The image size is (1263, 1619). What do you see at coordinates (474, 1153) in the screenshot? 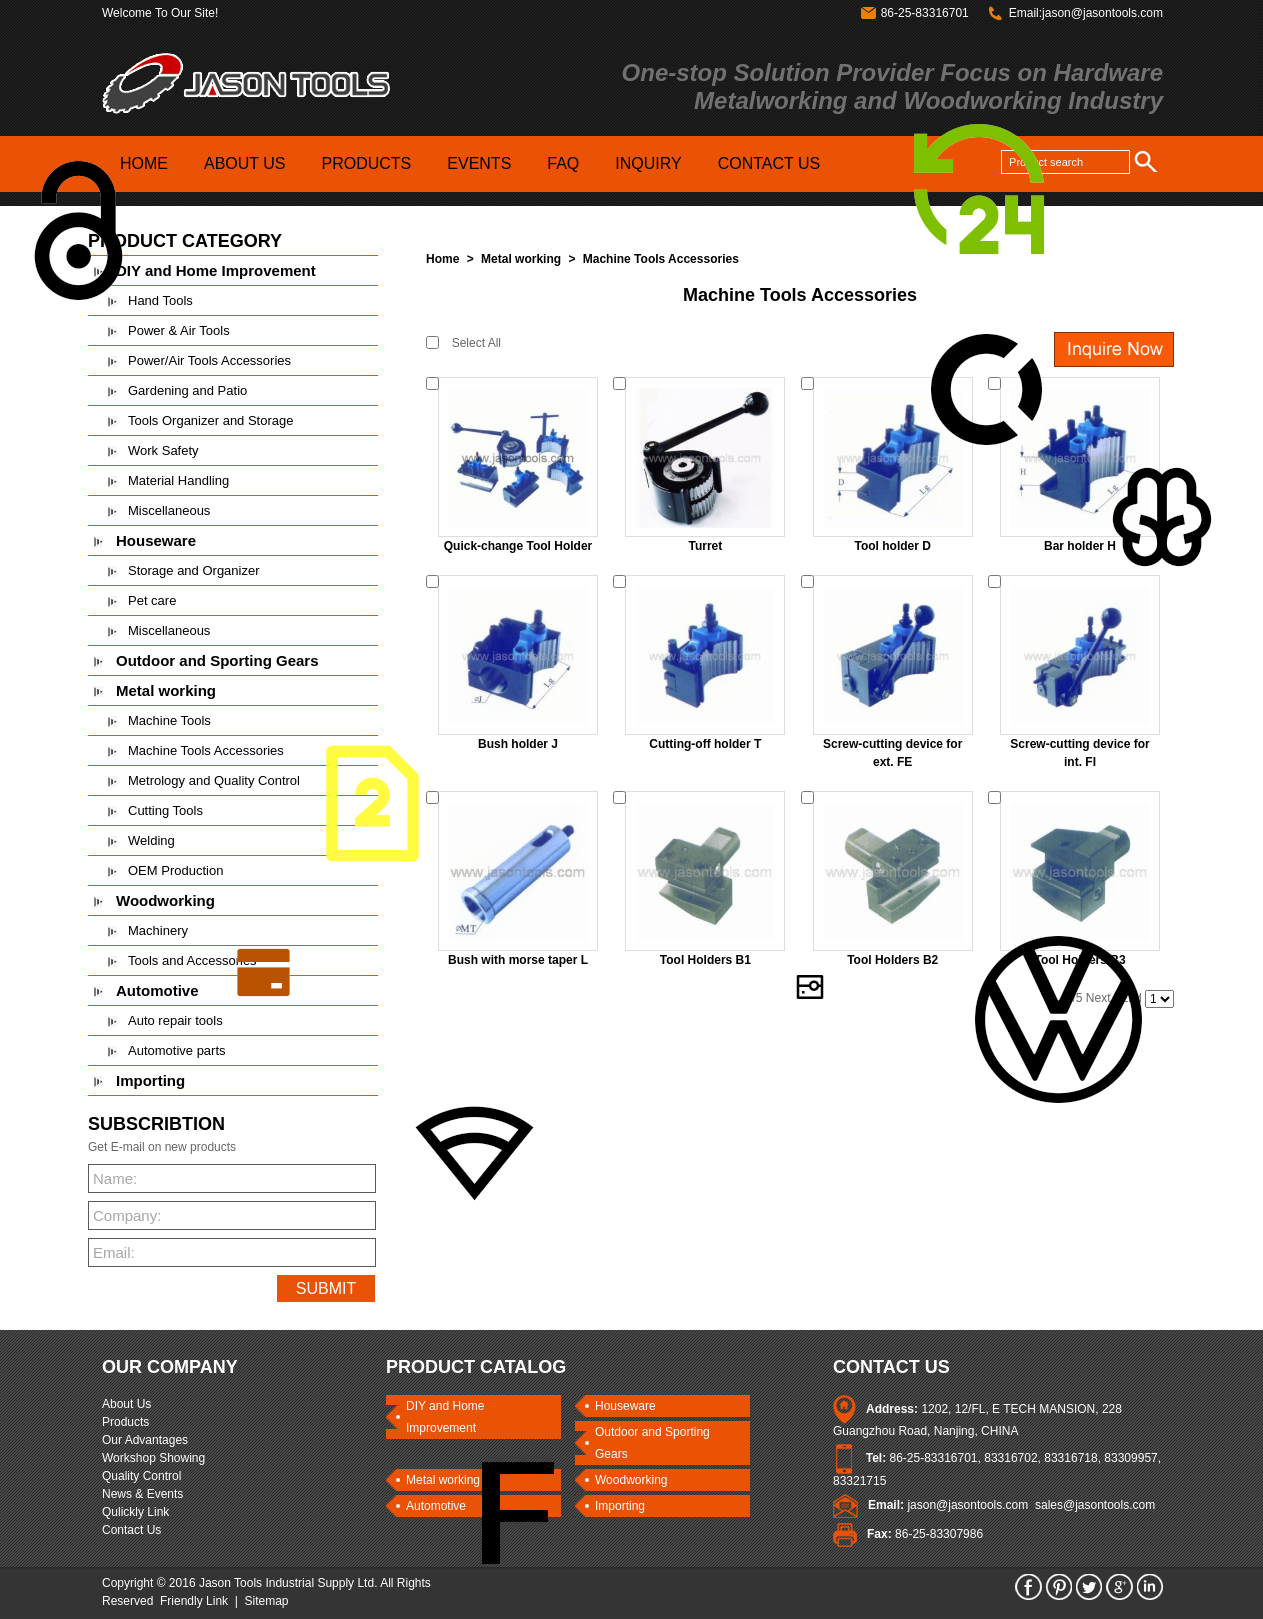
I see `indicates moderate wifi signal strength` at bounding box center [474, 1153].